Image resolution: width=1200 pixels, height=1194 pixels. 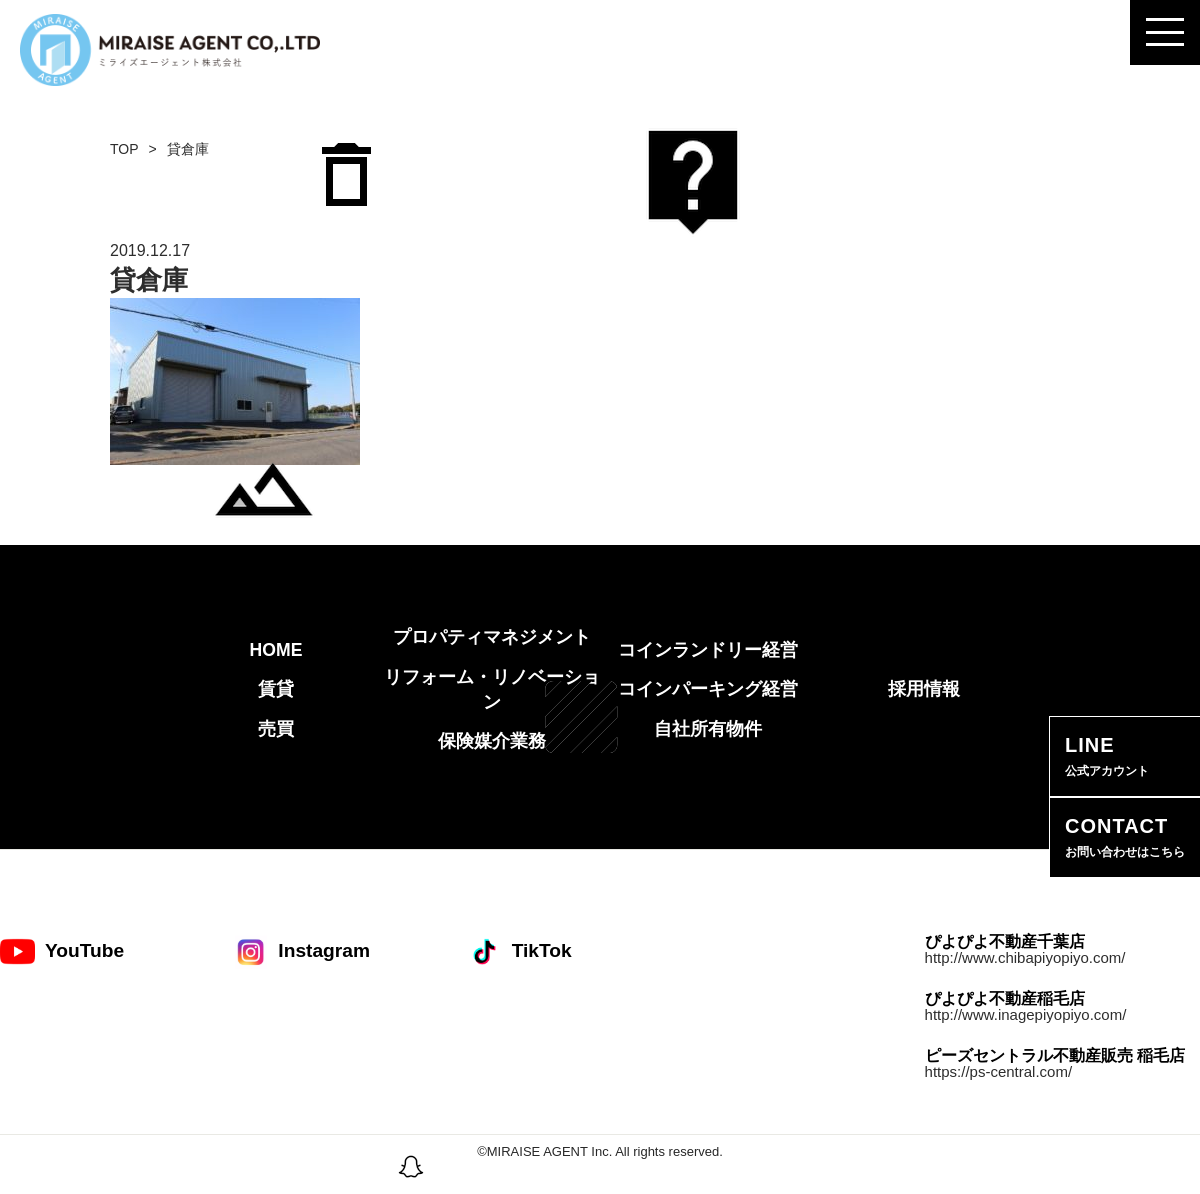 I want to click on apply a texture or pattern overlay, so click(x=581, y=717).